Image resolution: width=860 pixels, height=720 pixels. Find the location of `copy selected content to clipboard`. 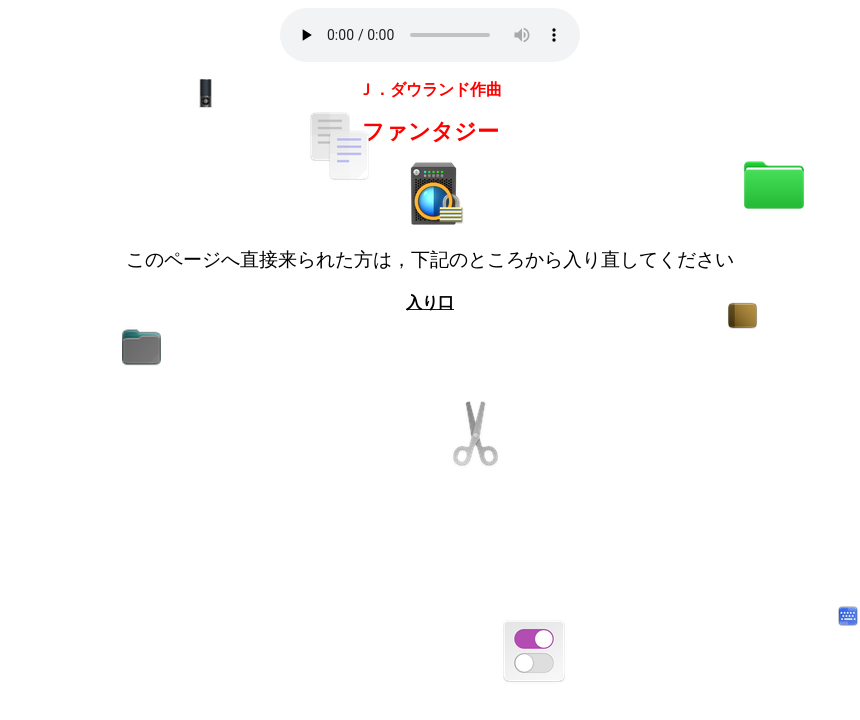

copy selected content to clipboard is located at coordinates (339, 145).